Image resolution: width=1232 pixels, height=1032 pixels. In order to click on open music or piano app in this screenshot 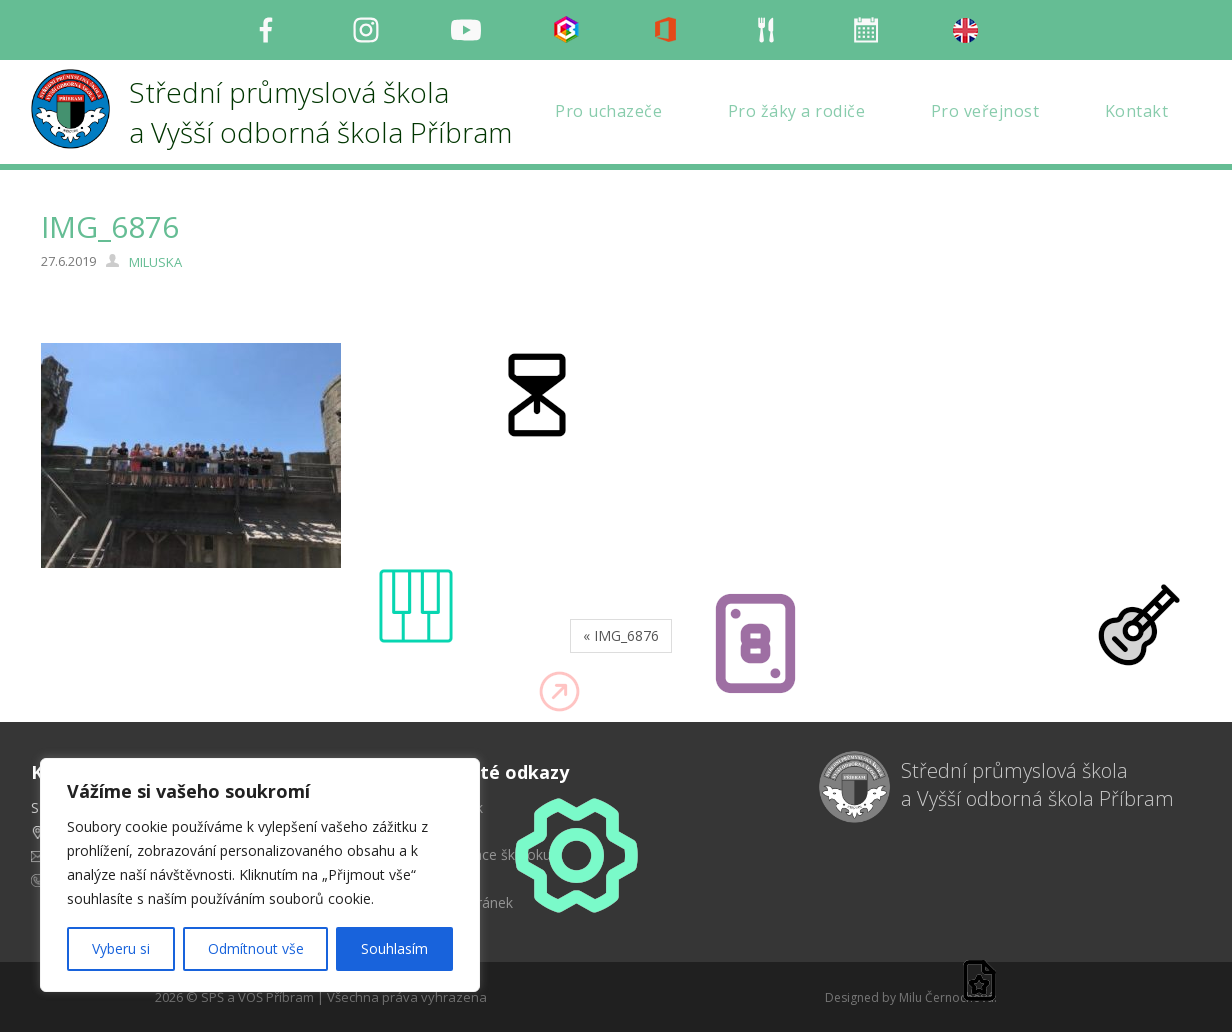, I will do `click(416, 606)`.